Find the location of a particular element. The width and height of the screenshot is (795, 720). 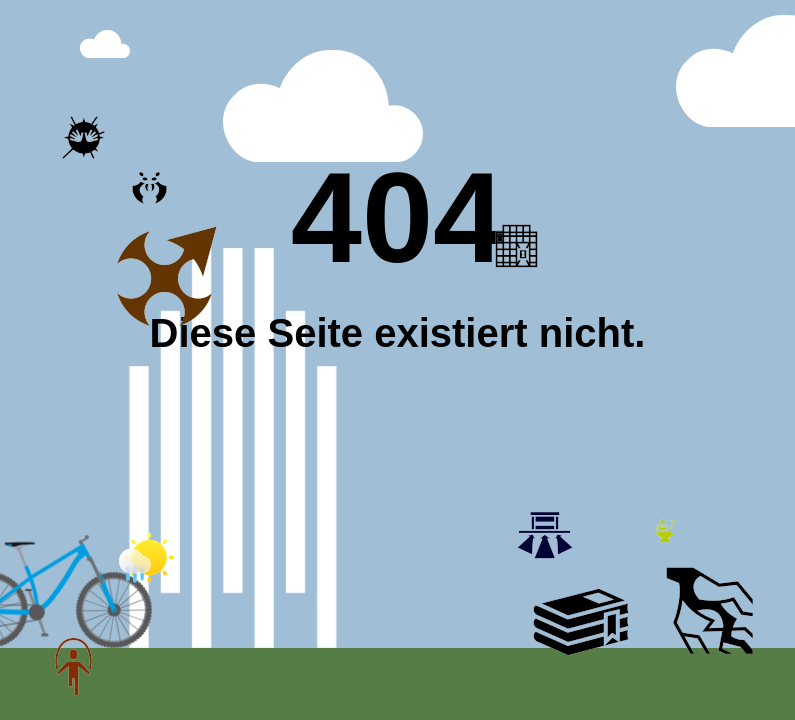

launch an assault on enemy fortification is located at coordinates (545, 532).